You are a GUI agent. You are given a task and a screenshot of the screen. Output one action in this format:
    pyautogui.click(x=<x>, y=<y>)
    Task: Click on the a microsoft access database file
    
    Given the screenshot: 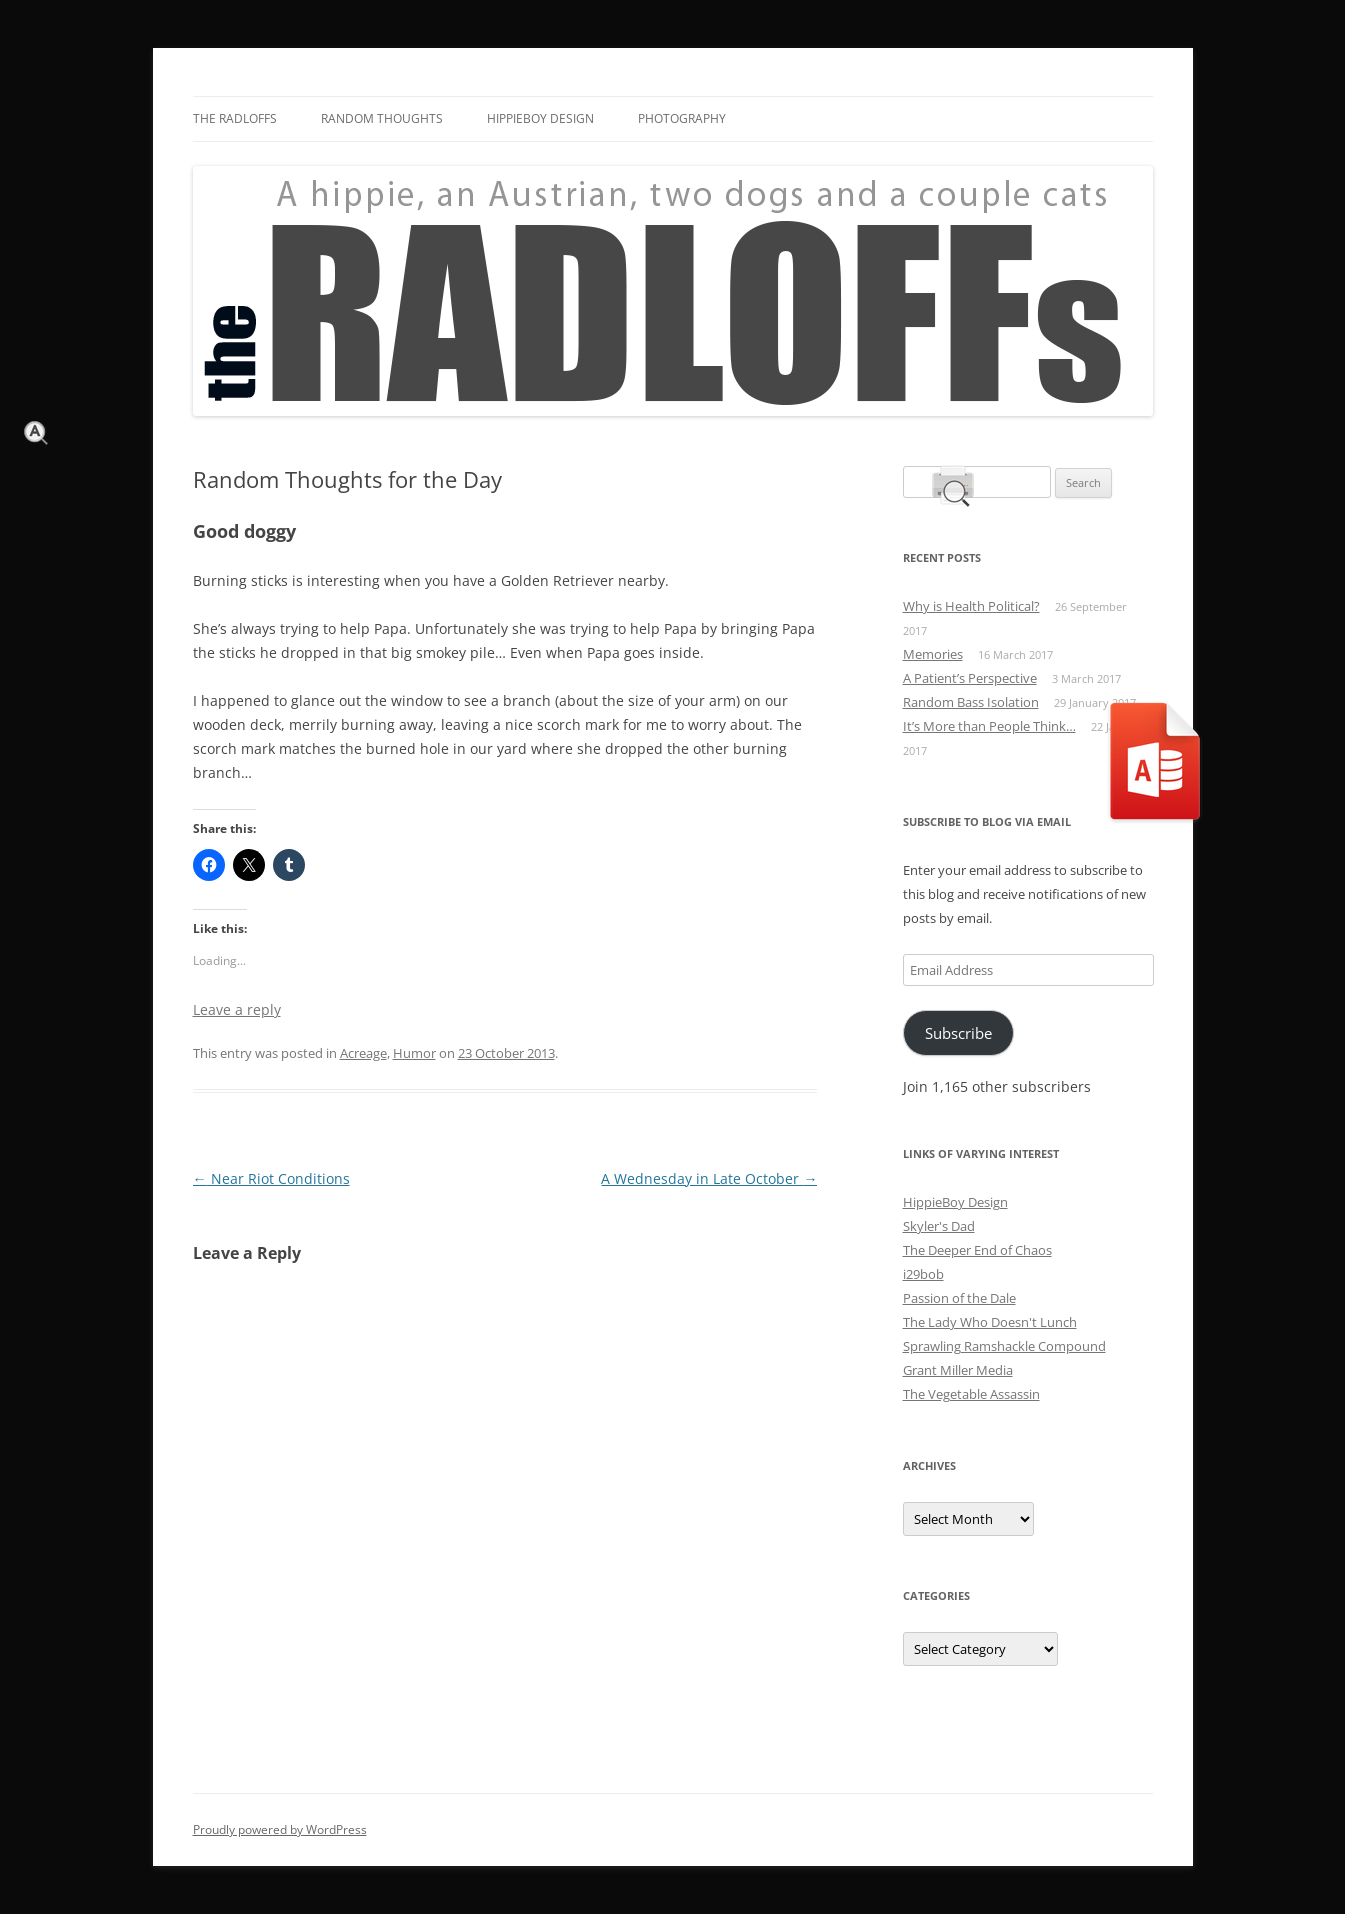 What is the action you would take?
    pyautogui.click(x=1155, y=761)
    